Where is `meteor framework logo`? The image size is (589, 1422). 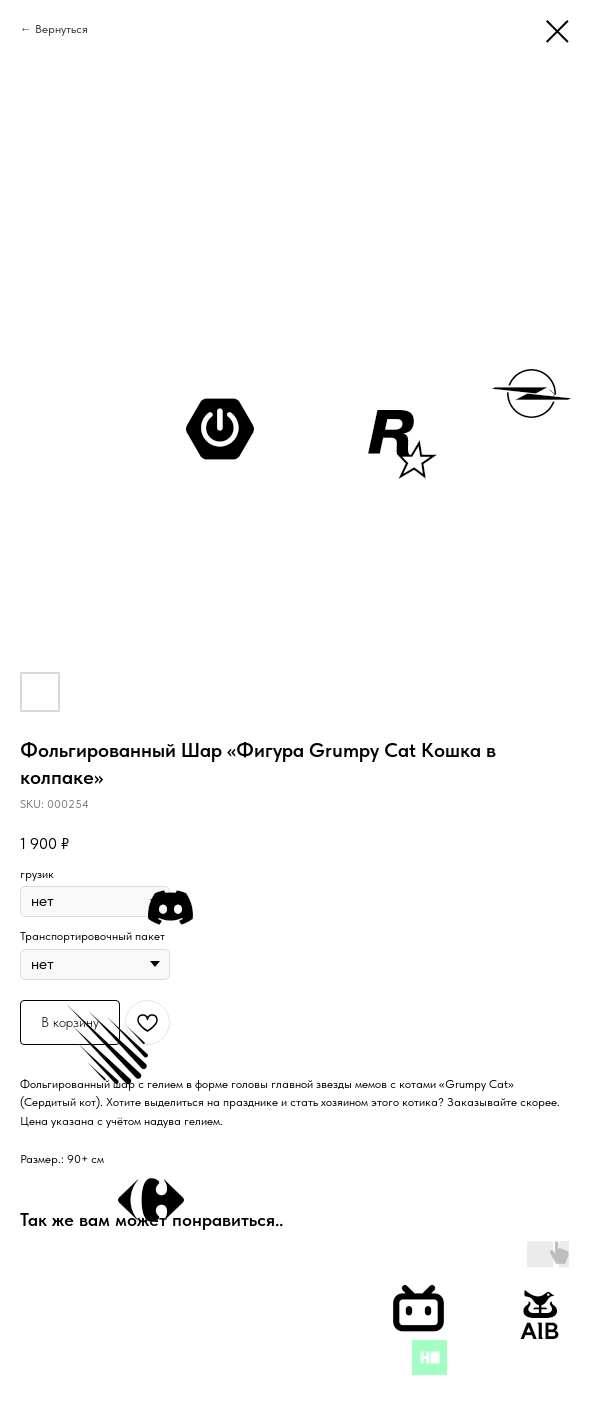
meteor framework logo is located at coordinates (107, 1044).